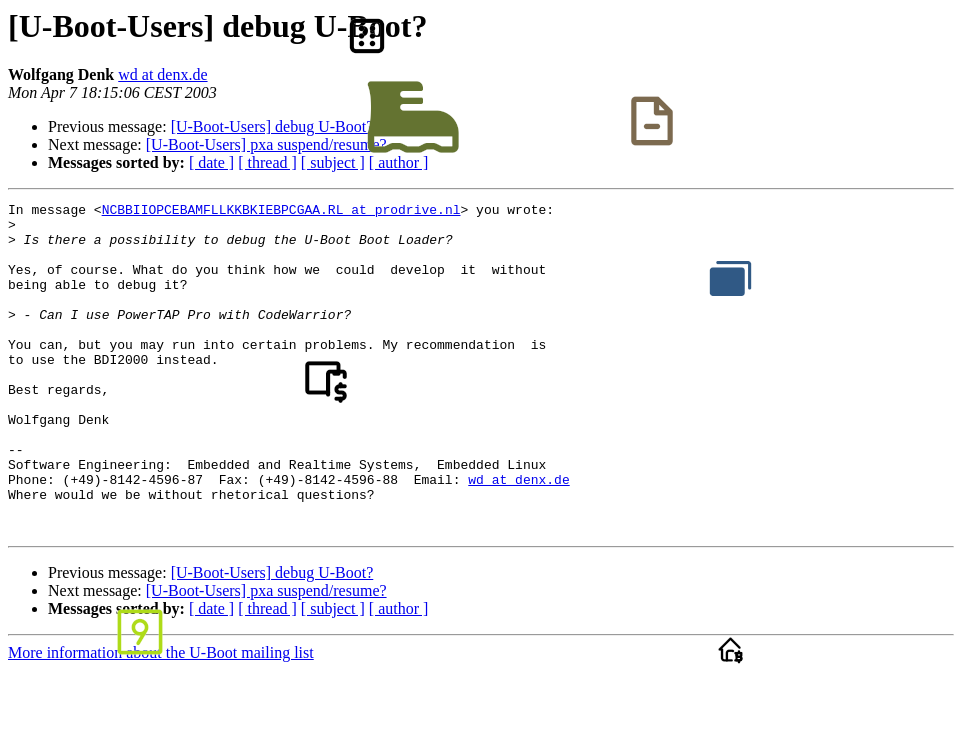  Describe the element at coordinates (367, 36) in the screenshot. I see `randomize or shuffle content` at that location.